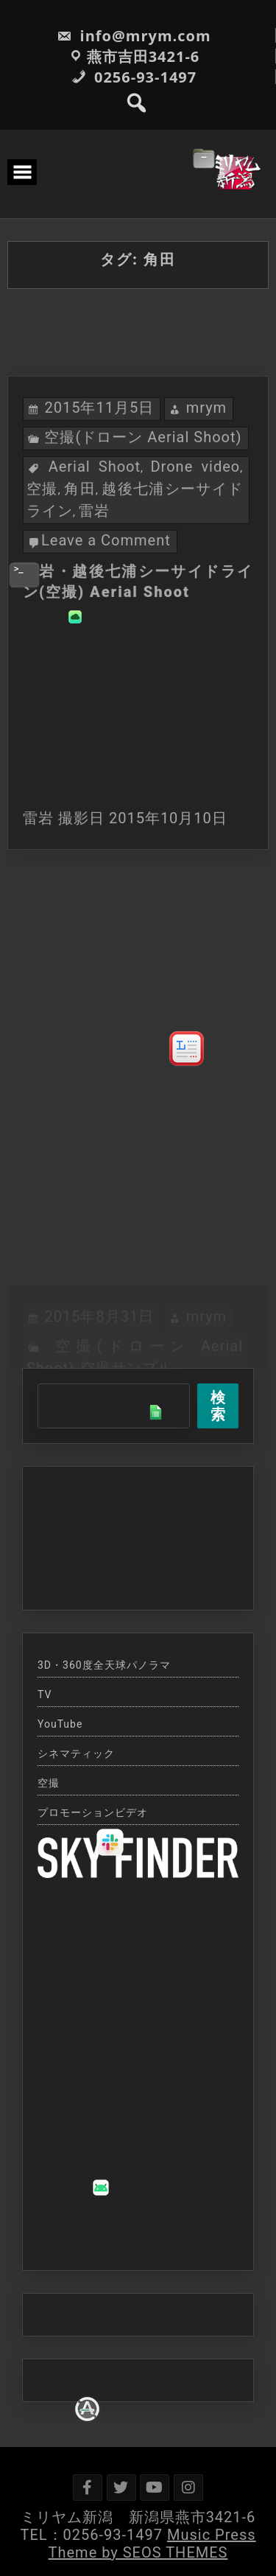 This screenshot has height=2576, width=276. I want to click on open android app or emulator, so click(101, 2188).